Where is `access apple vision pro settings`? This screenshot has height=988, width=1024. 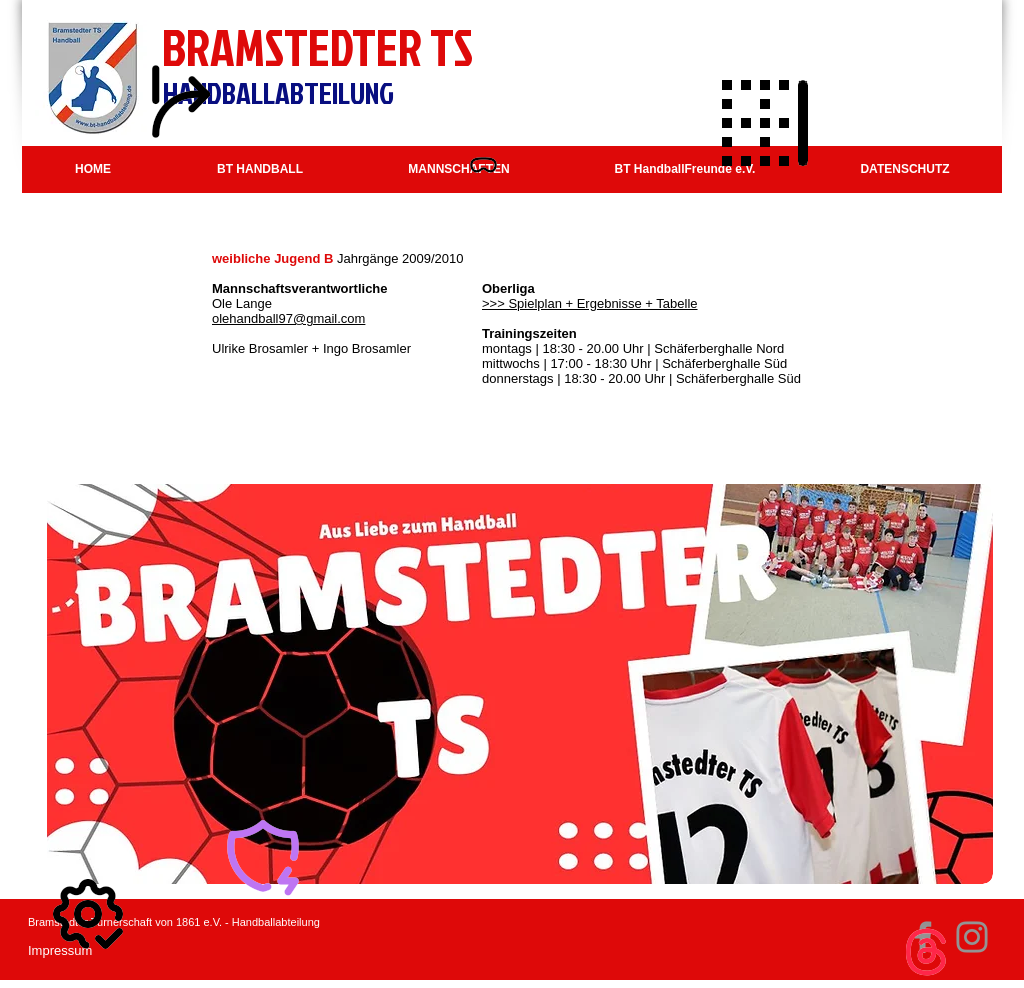 access apple vision pro settings is located at coordinates (483, 164).